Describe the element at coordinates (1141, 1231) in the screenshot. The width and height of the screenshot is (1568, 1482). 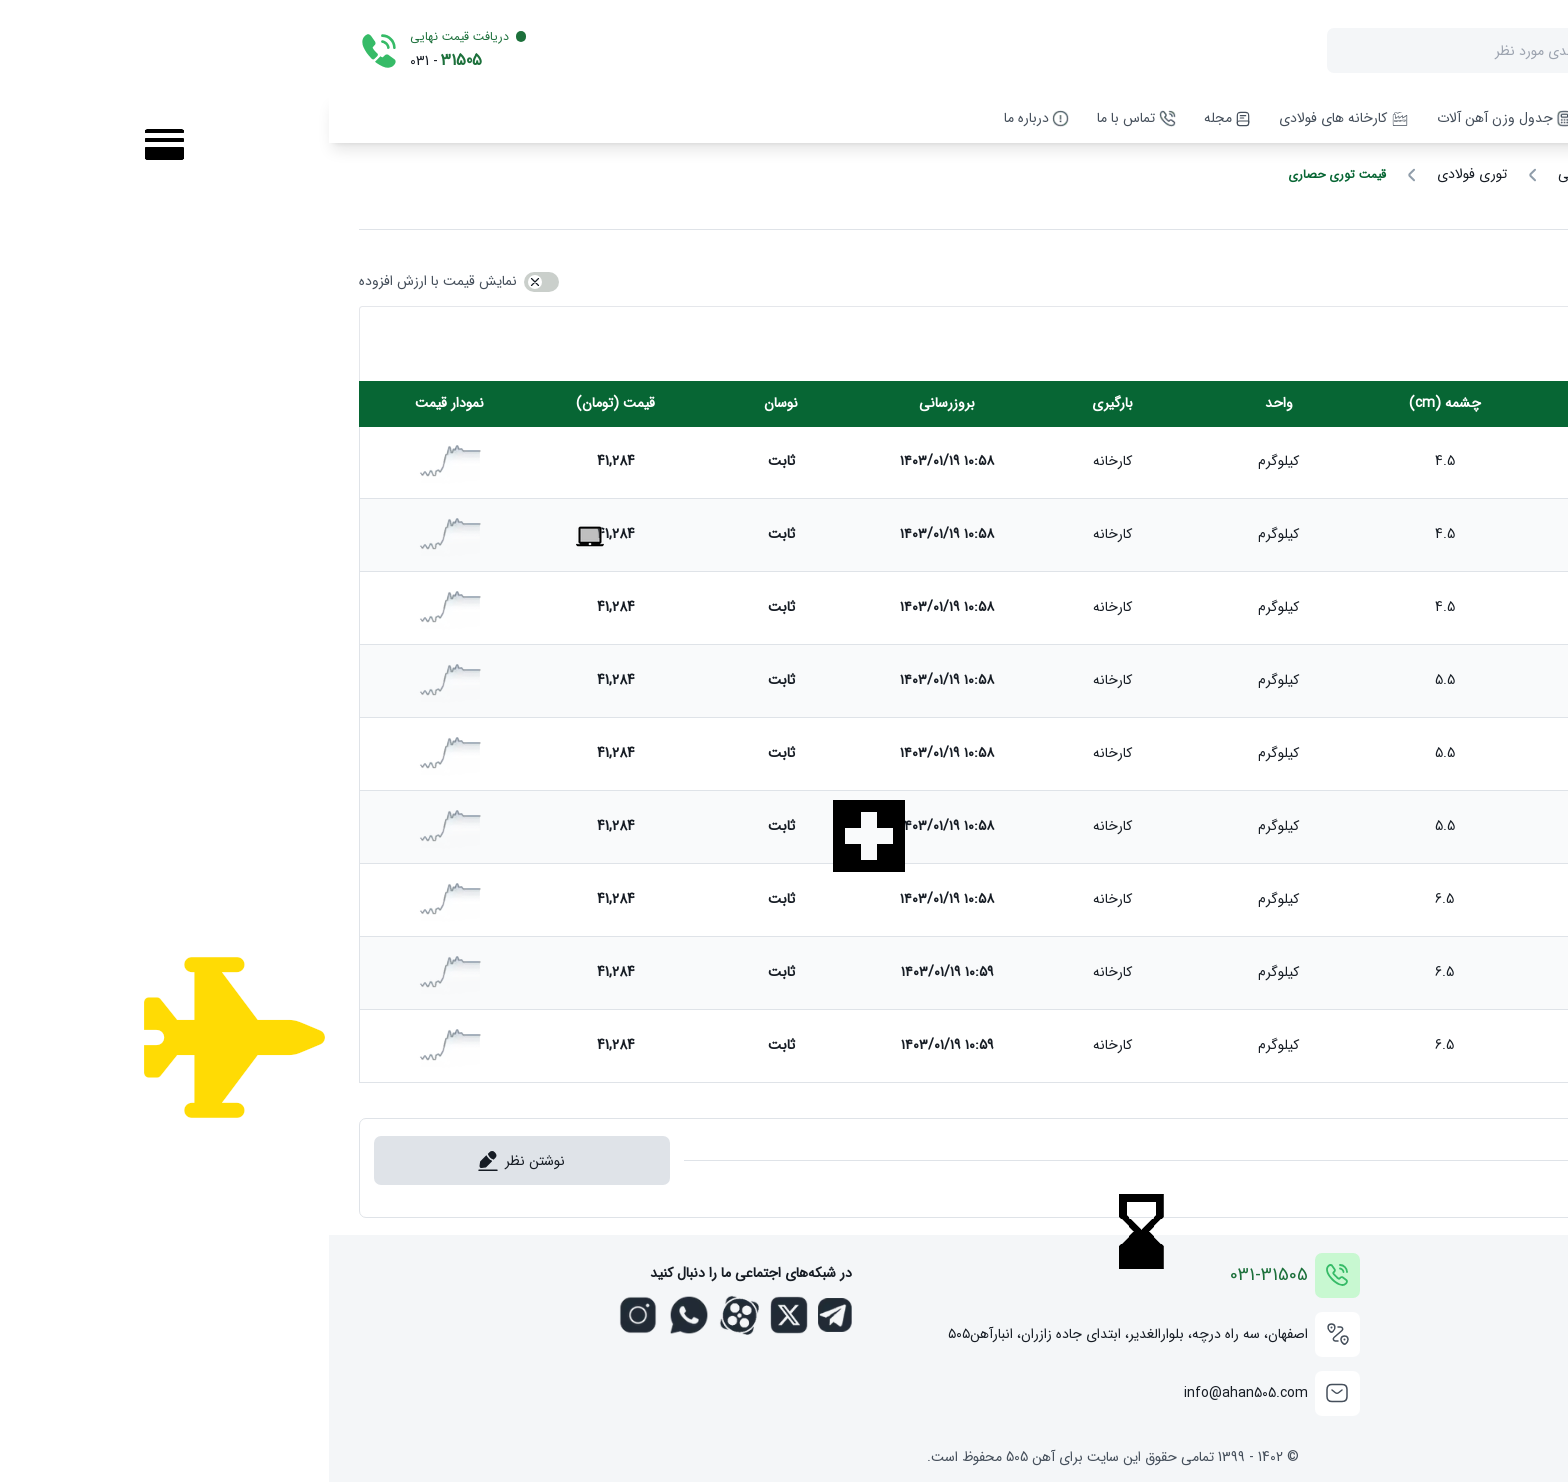
I see `indicates time remaining or process nearing completion` at that location.